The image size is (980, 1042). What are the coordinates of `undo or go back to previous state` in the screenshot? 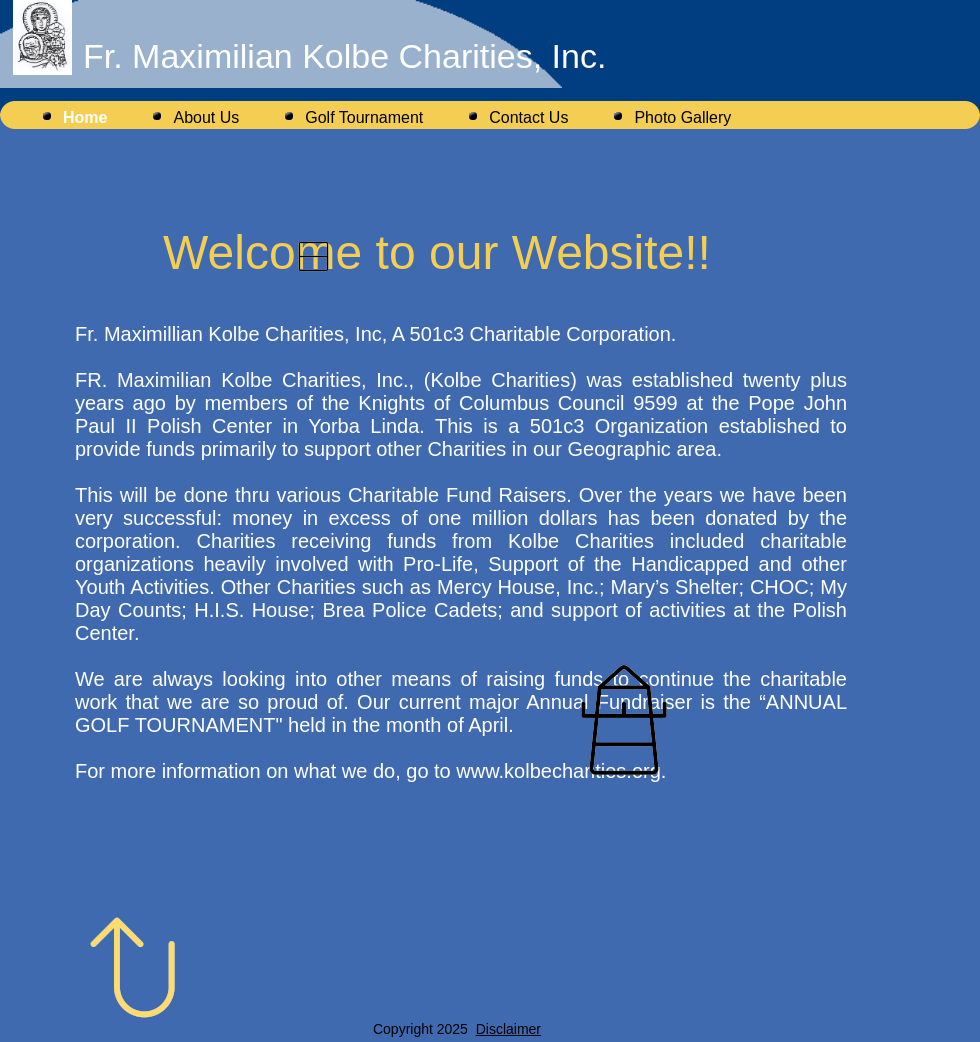 It's located at (136, 967).